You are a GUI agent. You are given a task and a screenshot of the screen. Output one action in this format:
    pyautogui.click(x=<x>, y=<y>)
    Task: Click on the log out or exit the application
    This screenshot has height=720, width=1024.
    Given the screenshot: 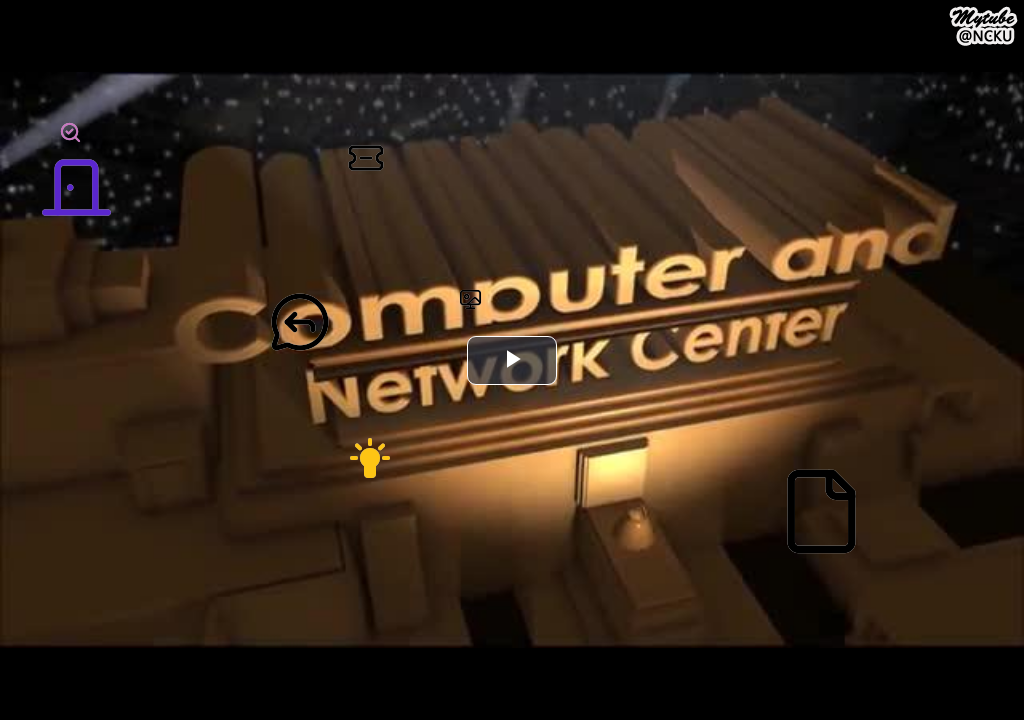 What is the action you would take?
    pyautogui.click(x=76, y=187)
    